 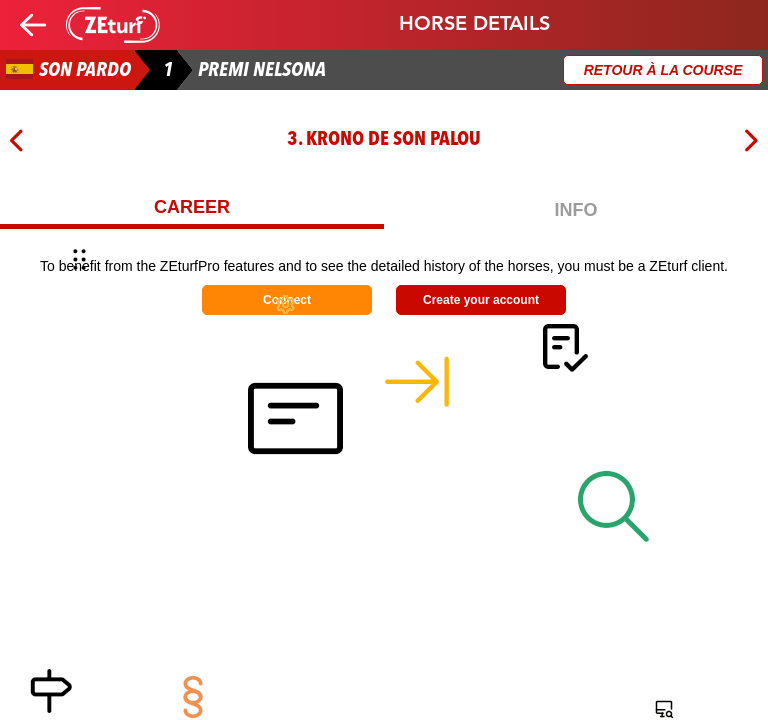 What do you see at coordinates (295, 418) in the screenshot?
I see `view or create a note` at bounding box center [295, 418].